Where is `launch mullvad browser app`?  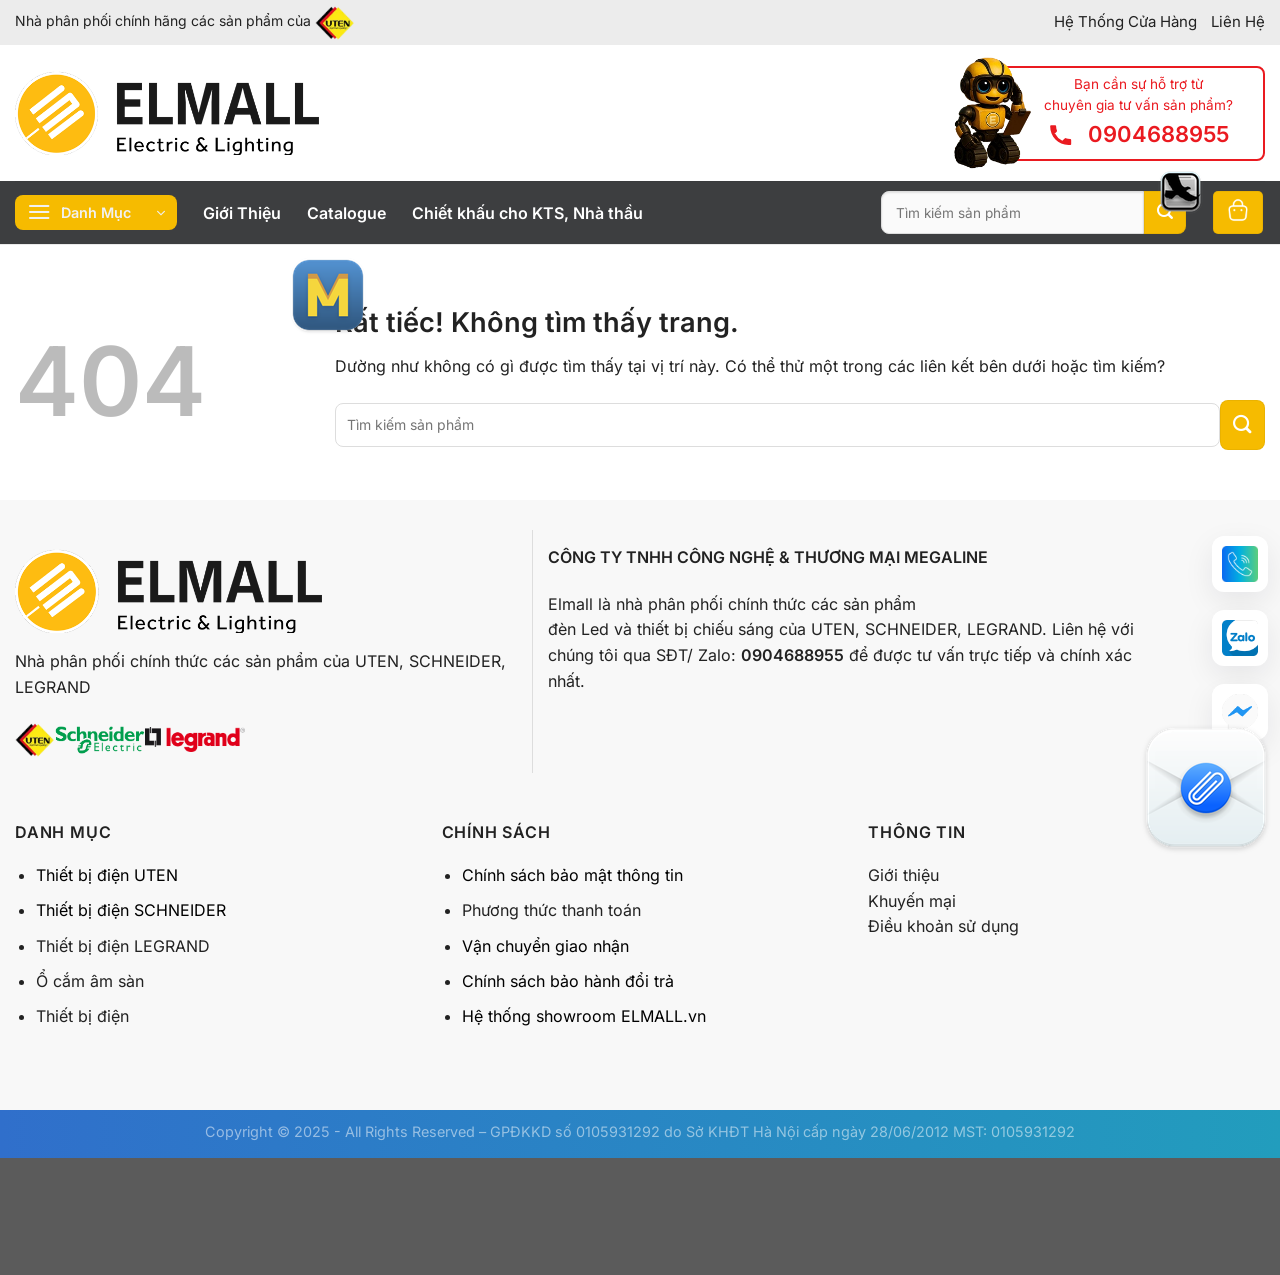 launch mullvad browser app is located at coordinates (328, 295).